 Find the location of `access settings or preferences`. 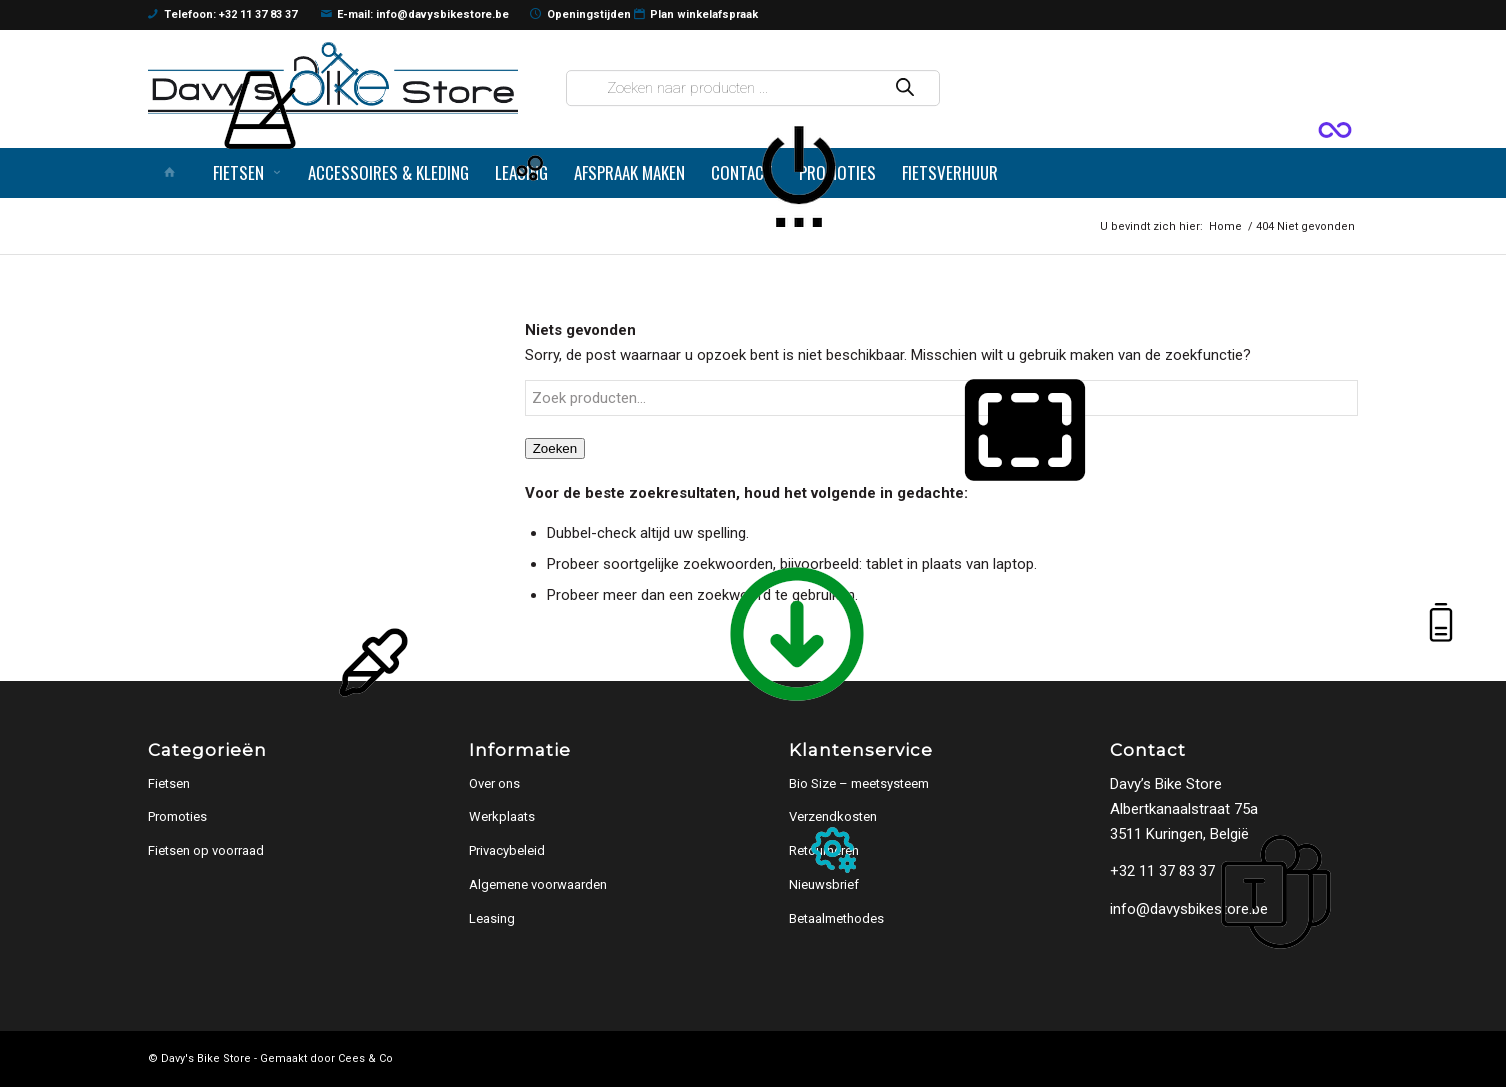

access settings or preferences is located at coordinates (832, 848).